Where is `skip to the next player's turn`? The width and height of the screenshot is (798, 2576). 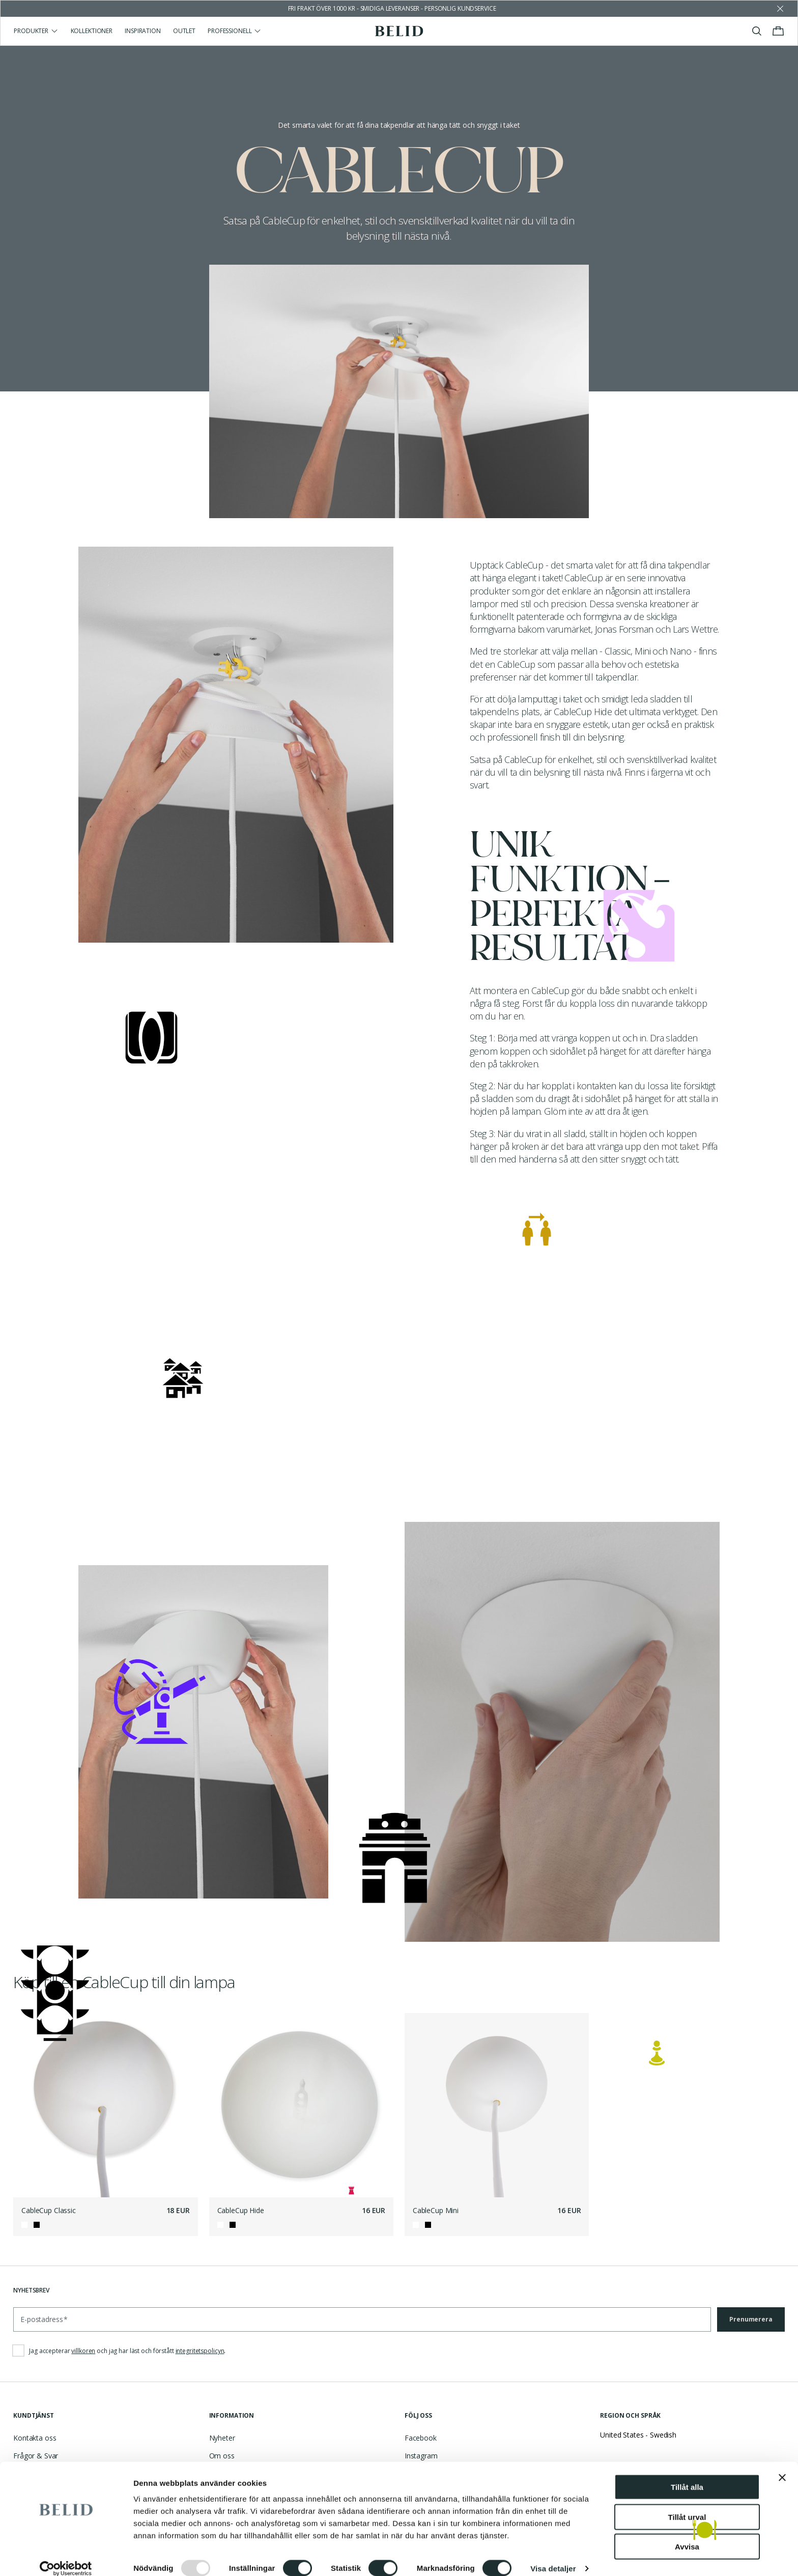
skip to the next player's turn is located at coordinates (536, 1229).